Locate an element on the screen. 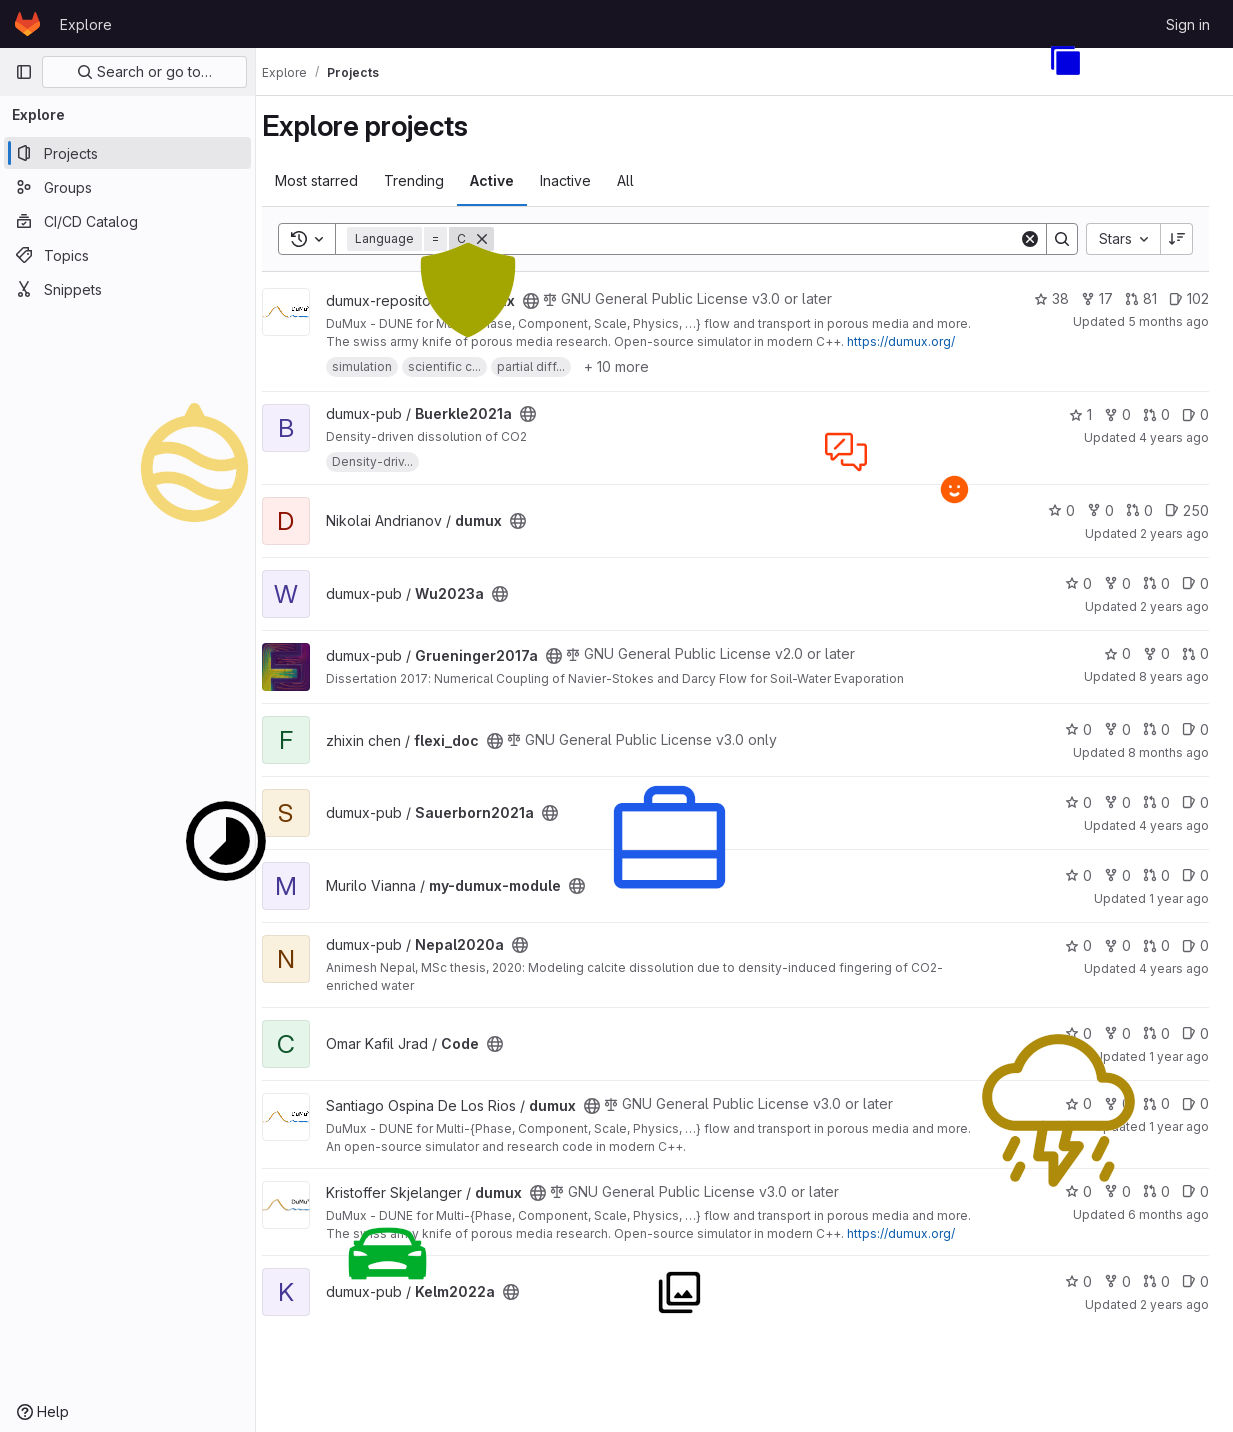 The image size is (1233, 1432). access timelapse camera mode is located at coordinates (226, 841).